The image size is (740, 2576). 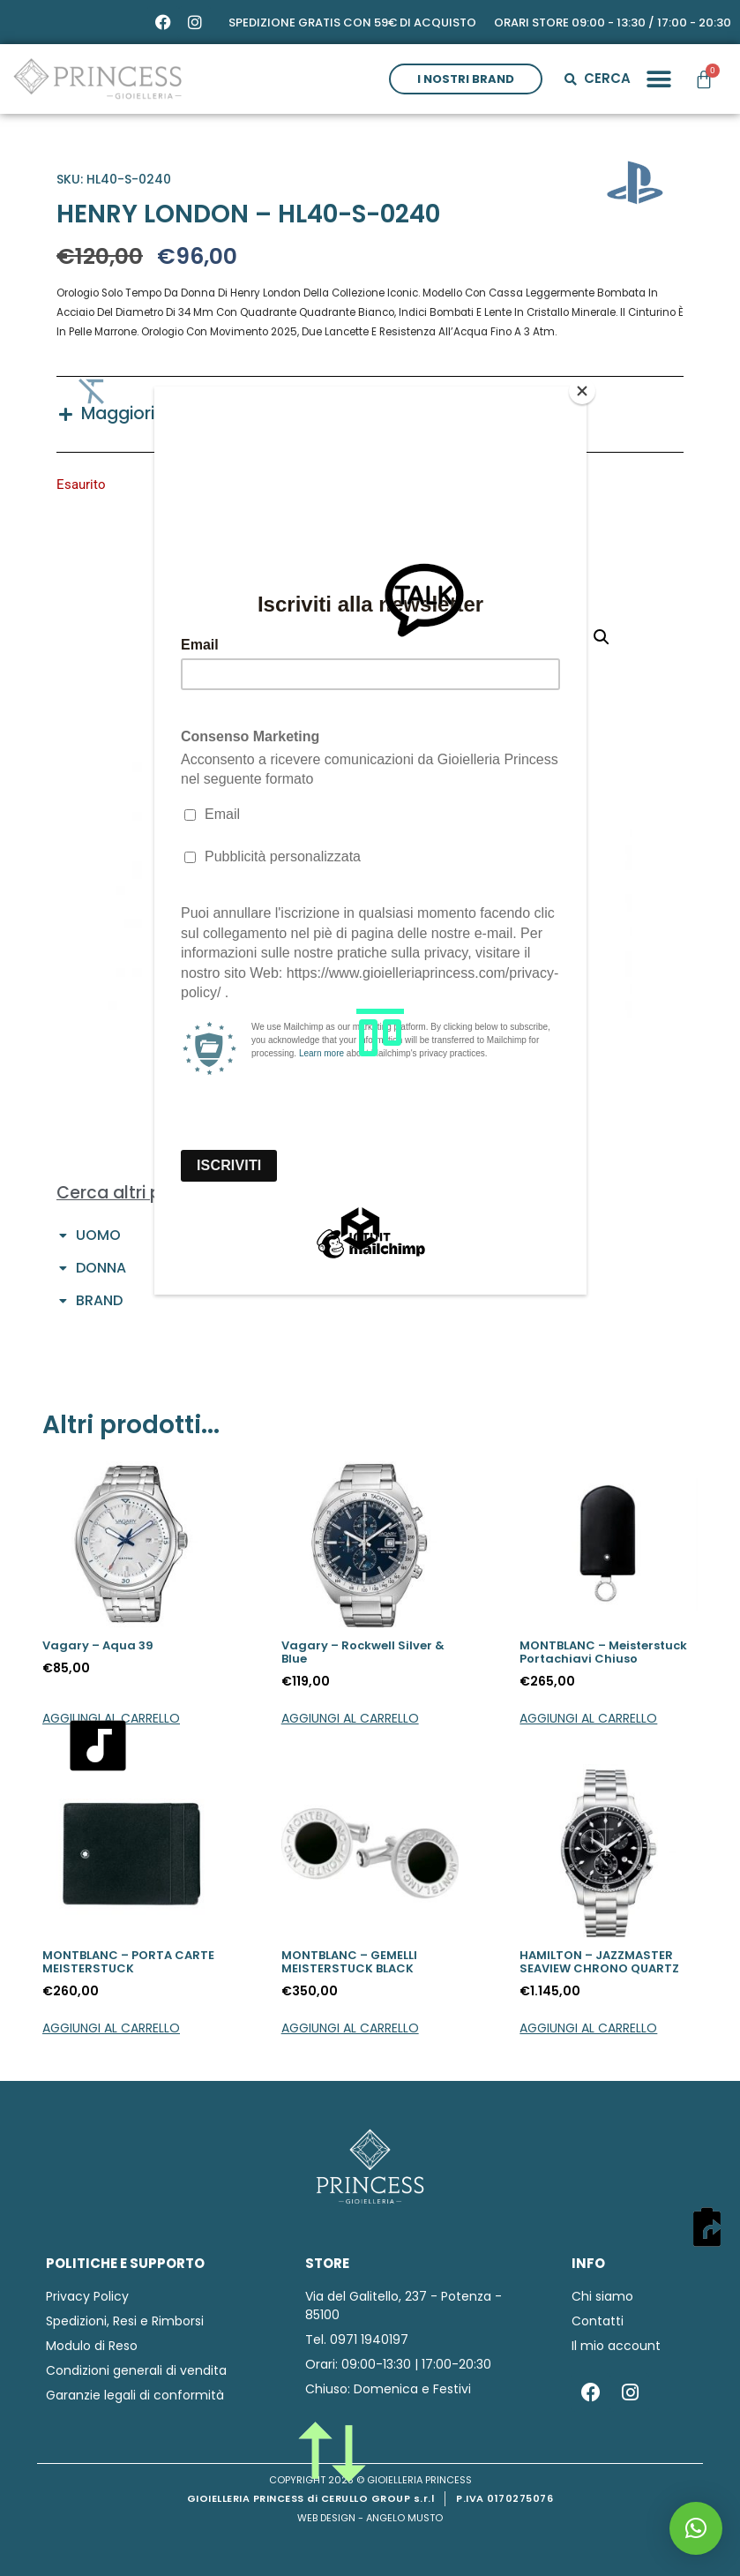 What do you see at coordinates (360, 1228) in the screenshot?
I see `unity game engine logo` at bounding box center [360, 1228].